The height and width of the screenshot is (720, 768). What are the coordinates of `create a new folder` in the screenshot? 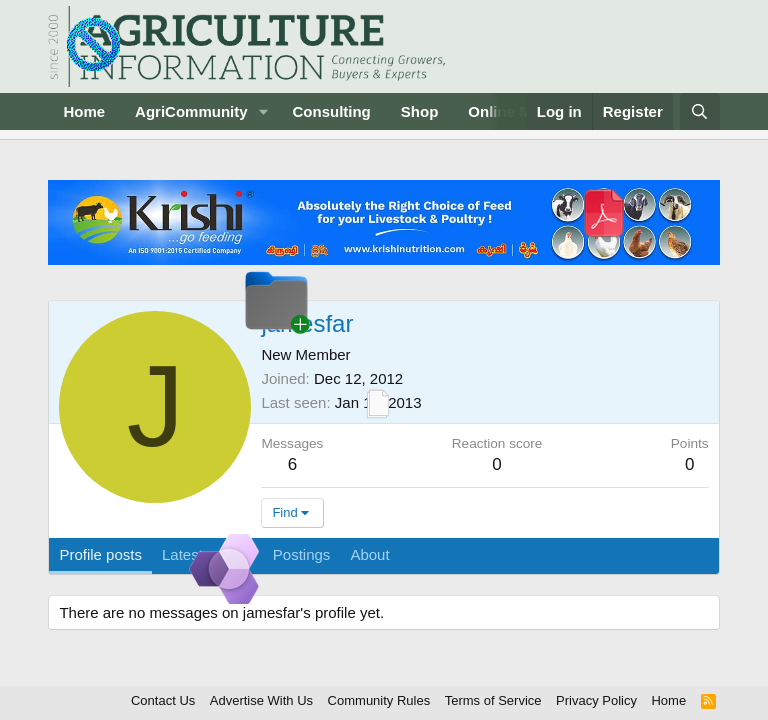 It's located at (276, 300).